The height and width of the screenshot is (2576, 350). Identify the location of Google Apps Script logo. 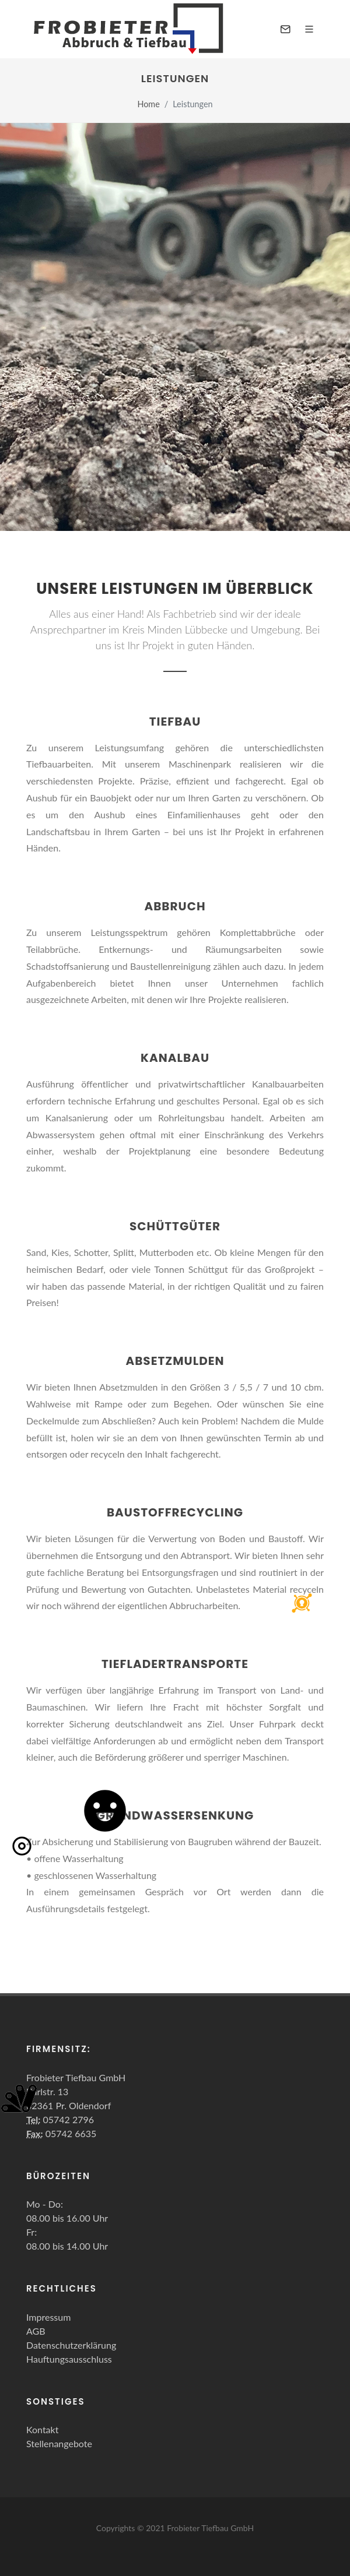
(19, 2098).